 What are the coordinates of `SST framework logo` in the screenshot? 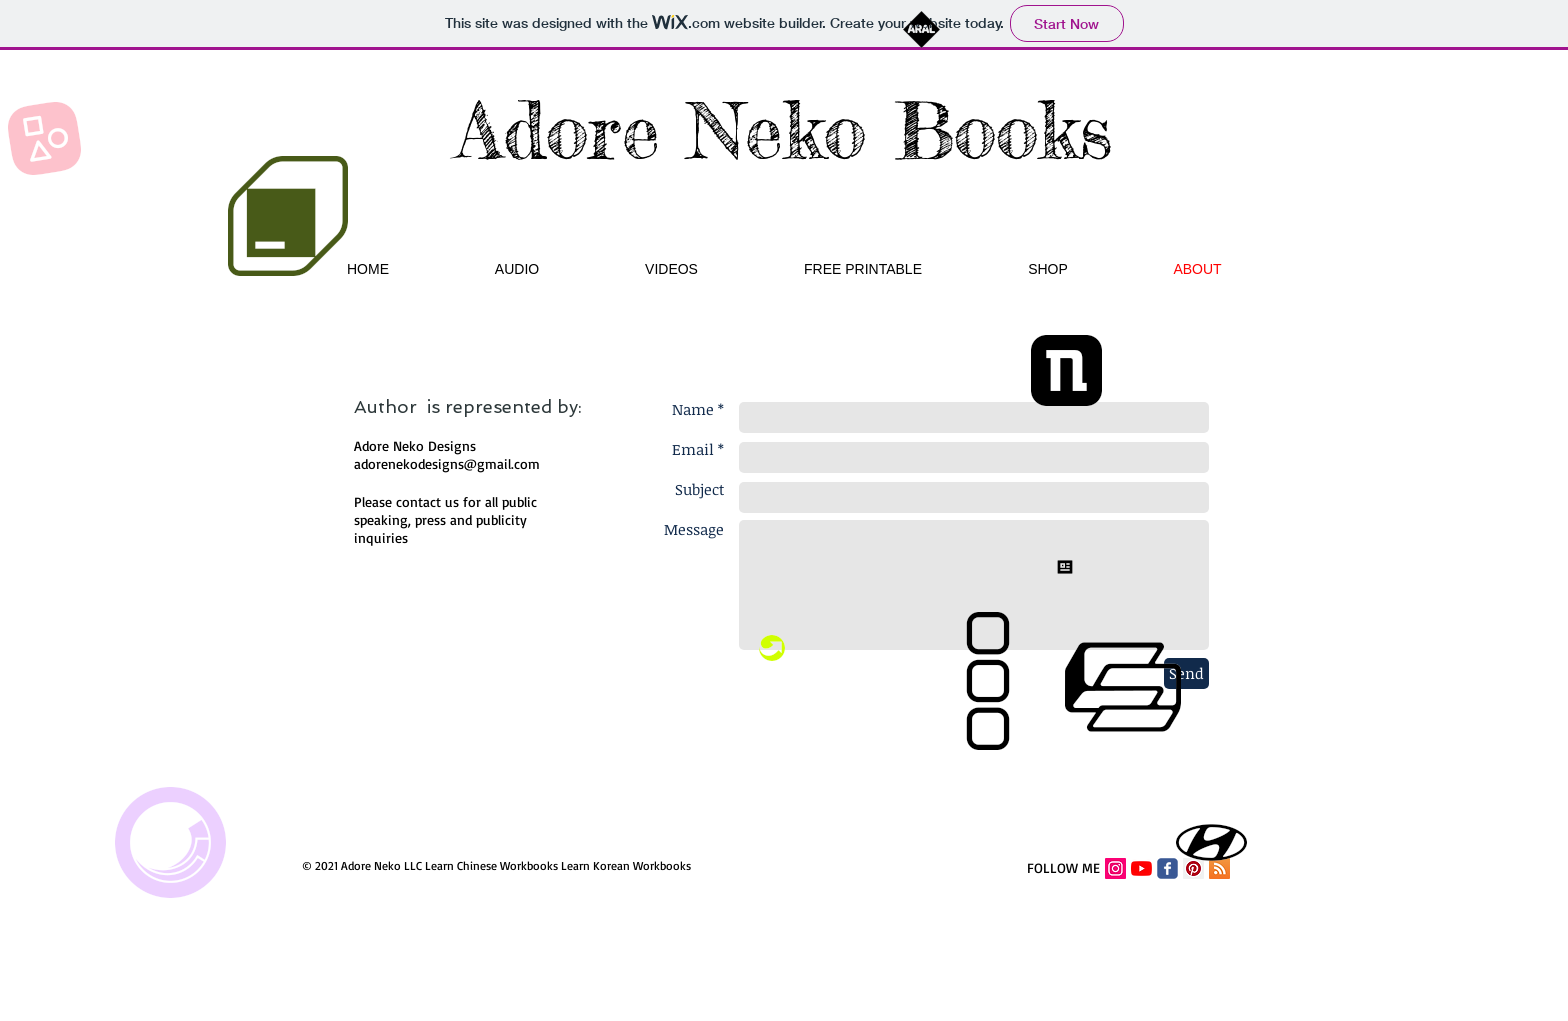 It's located at (1123, 687).